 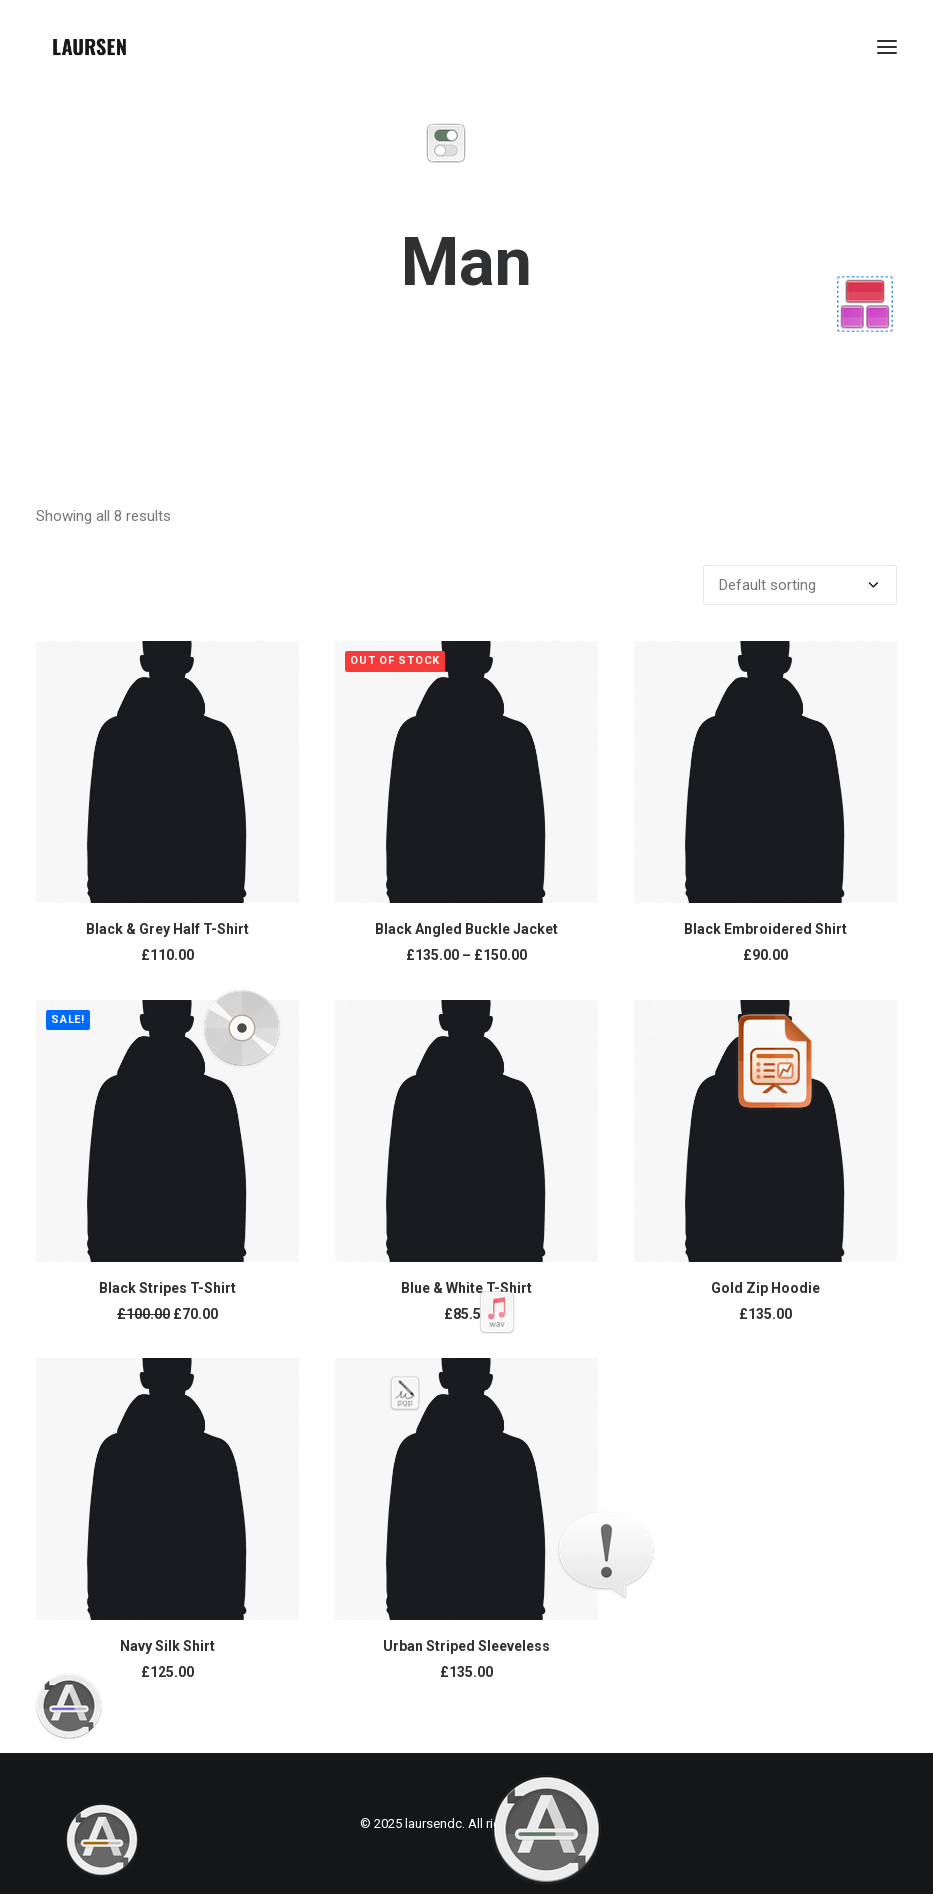 What do you see at coordinates (497, 1312) in the screenshot?
I see `an ADPCM audio file format indicator` at bounding box center [497, 1312].